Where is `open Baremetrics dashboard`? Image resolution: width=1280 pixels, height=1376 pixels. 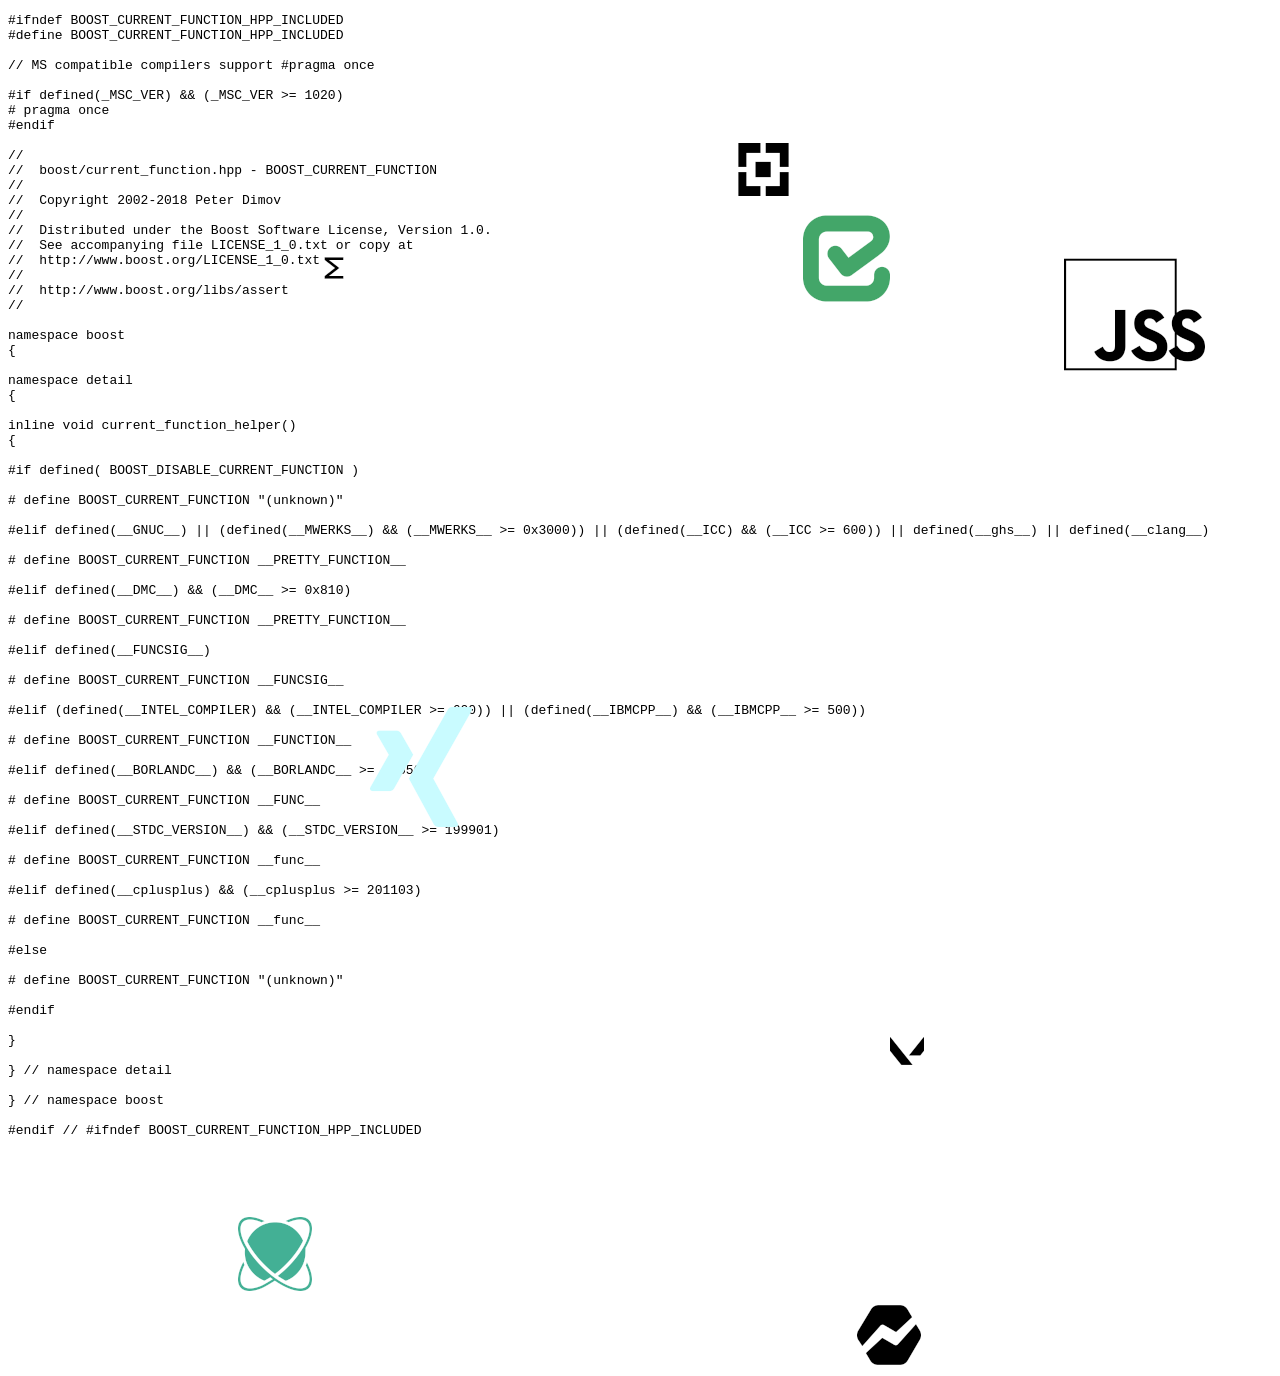 open Baremetrics dashboard is located at coordinates (889, 1335).